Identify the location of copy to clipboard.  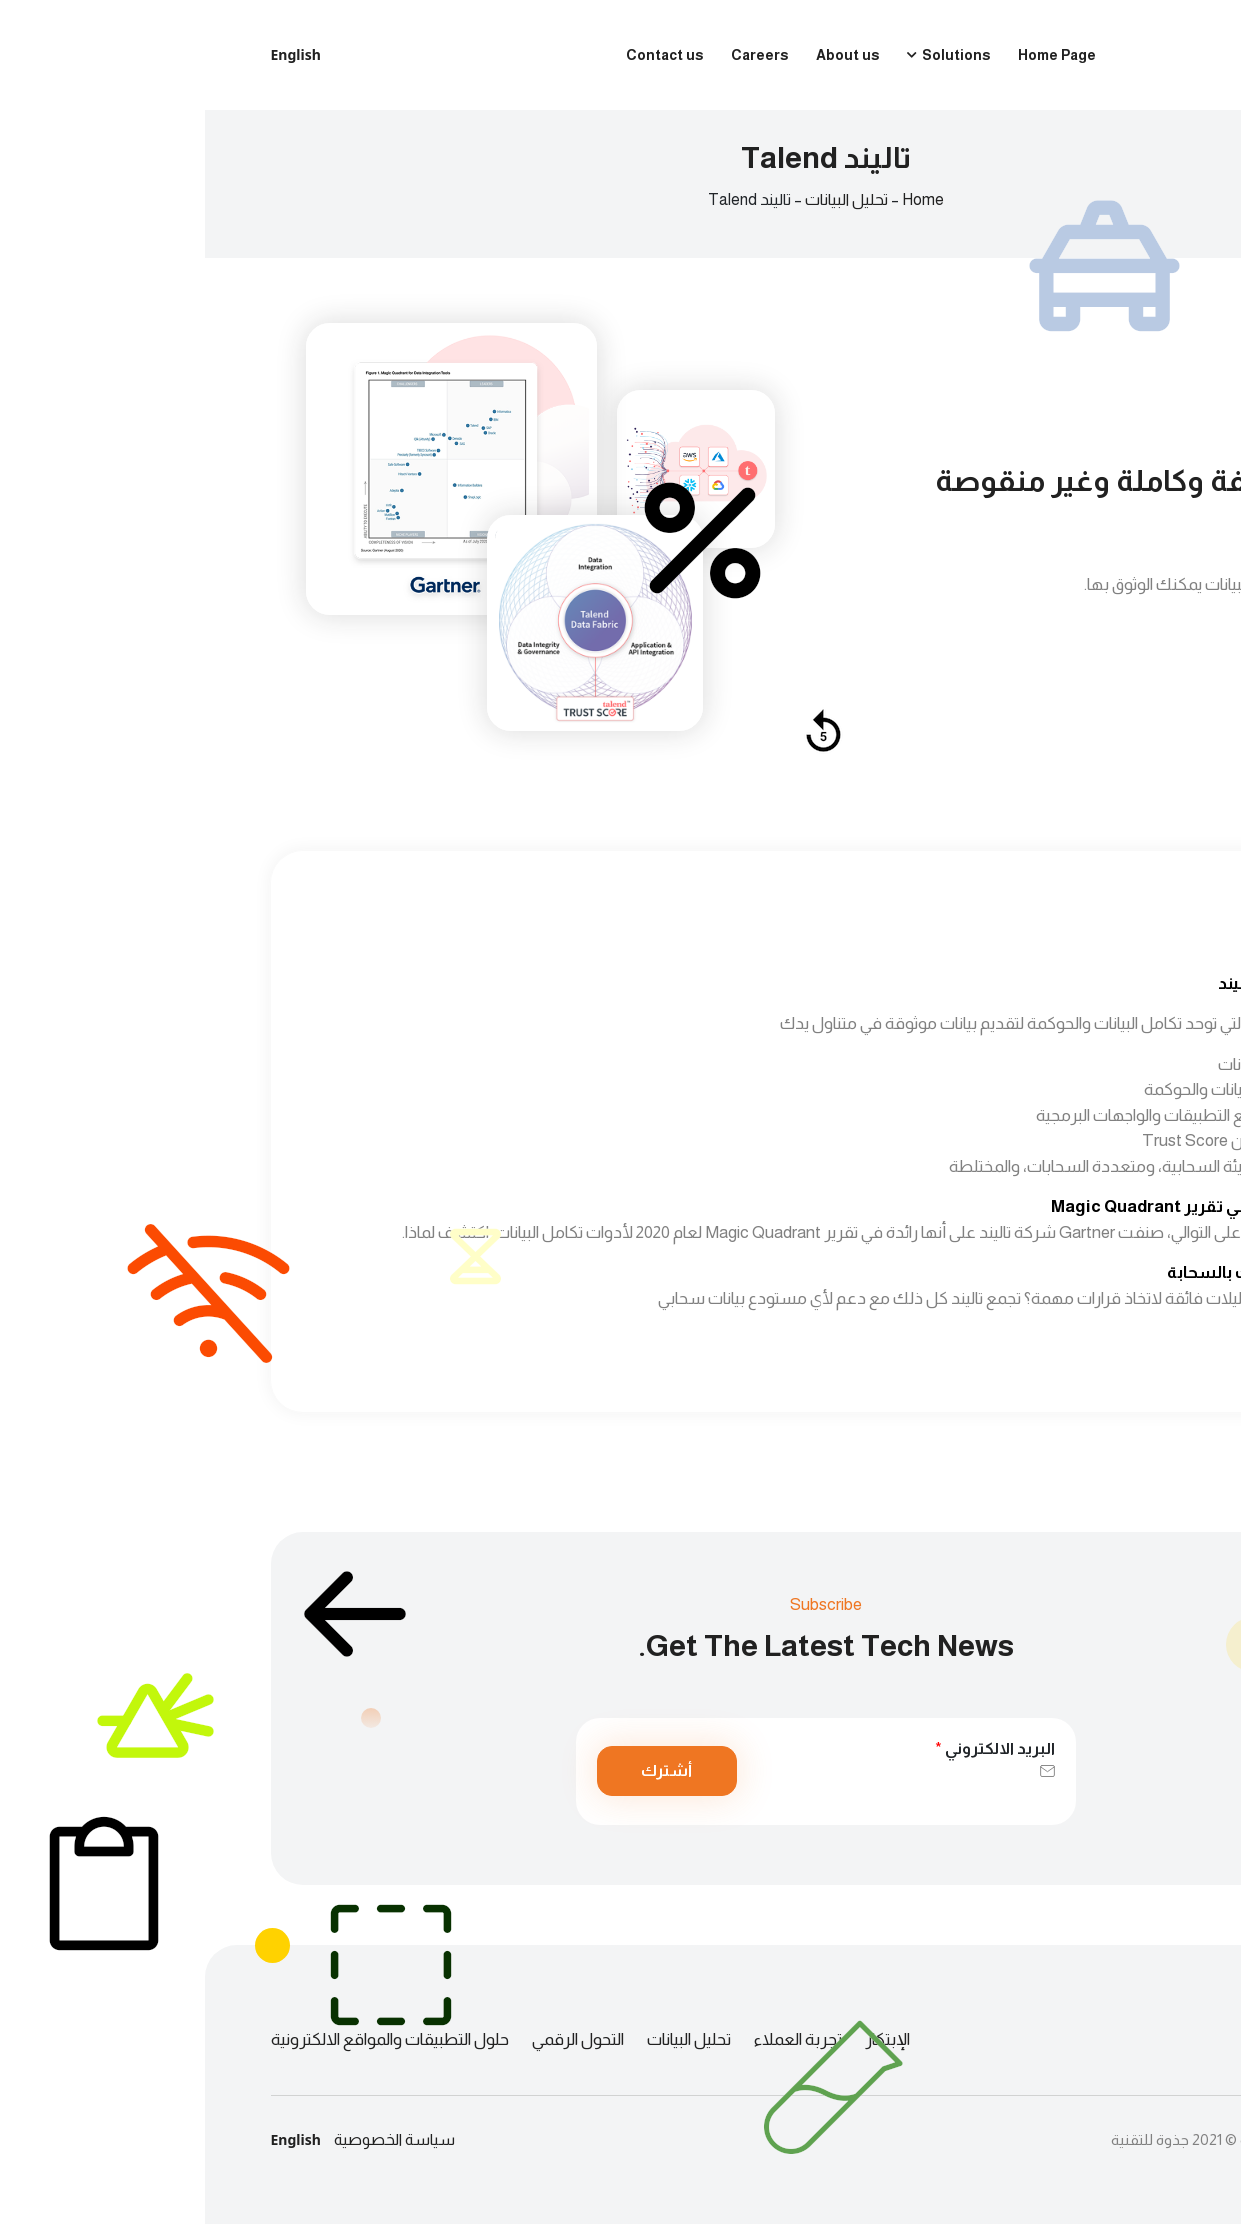
(104, 1886).